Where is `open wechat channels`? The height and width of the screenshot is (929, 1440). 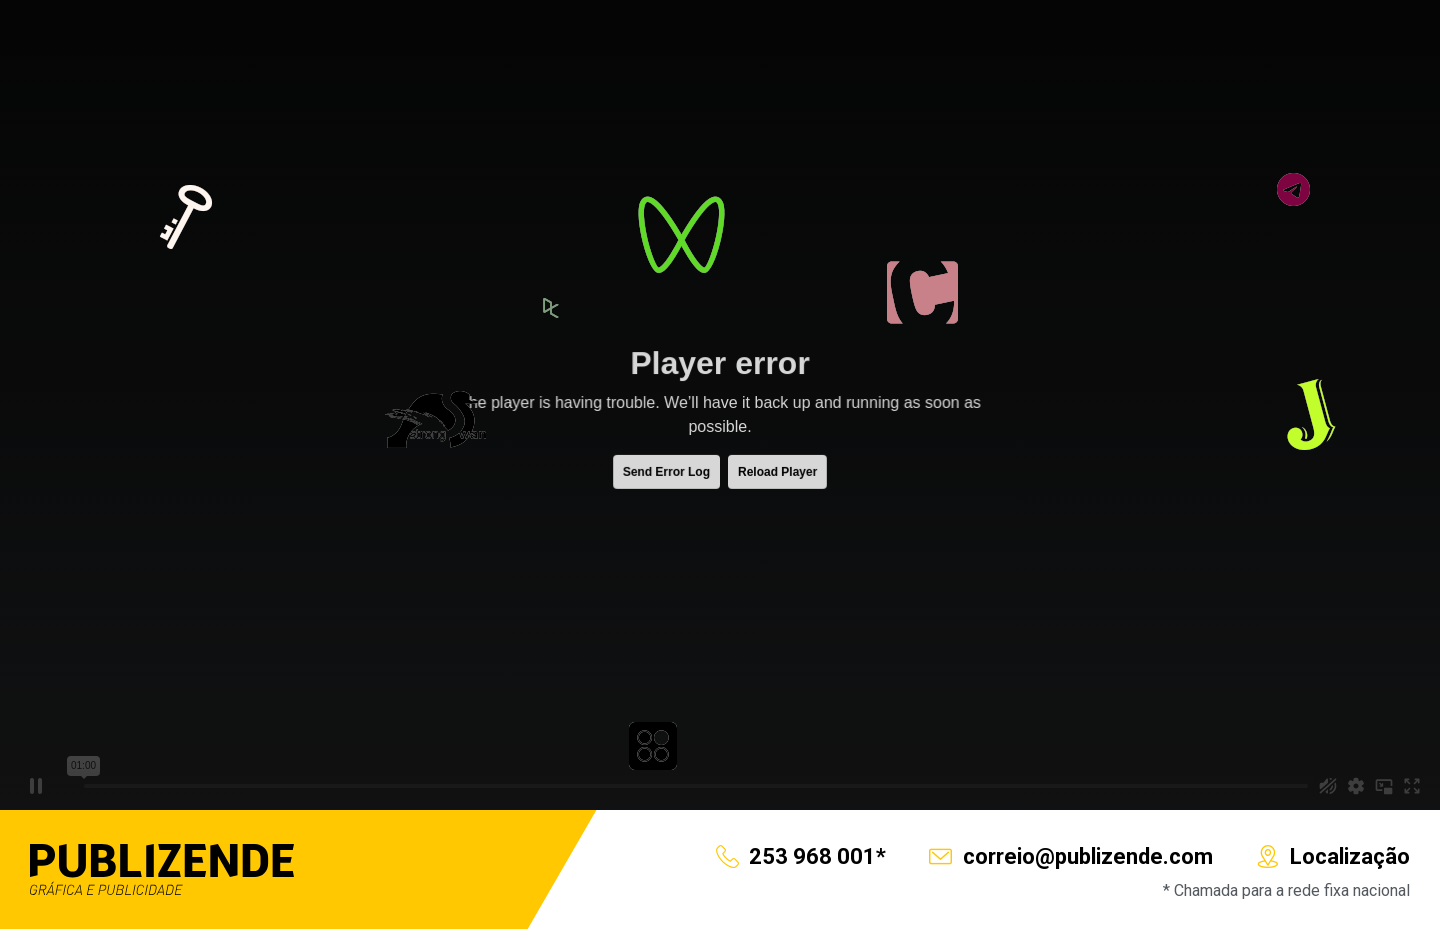 open wechat channels is located at coordinates (681, 234).